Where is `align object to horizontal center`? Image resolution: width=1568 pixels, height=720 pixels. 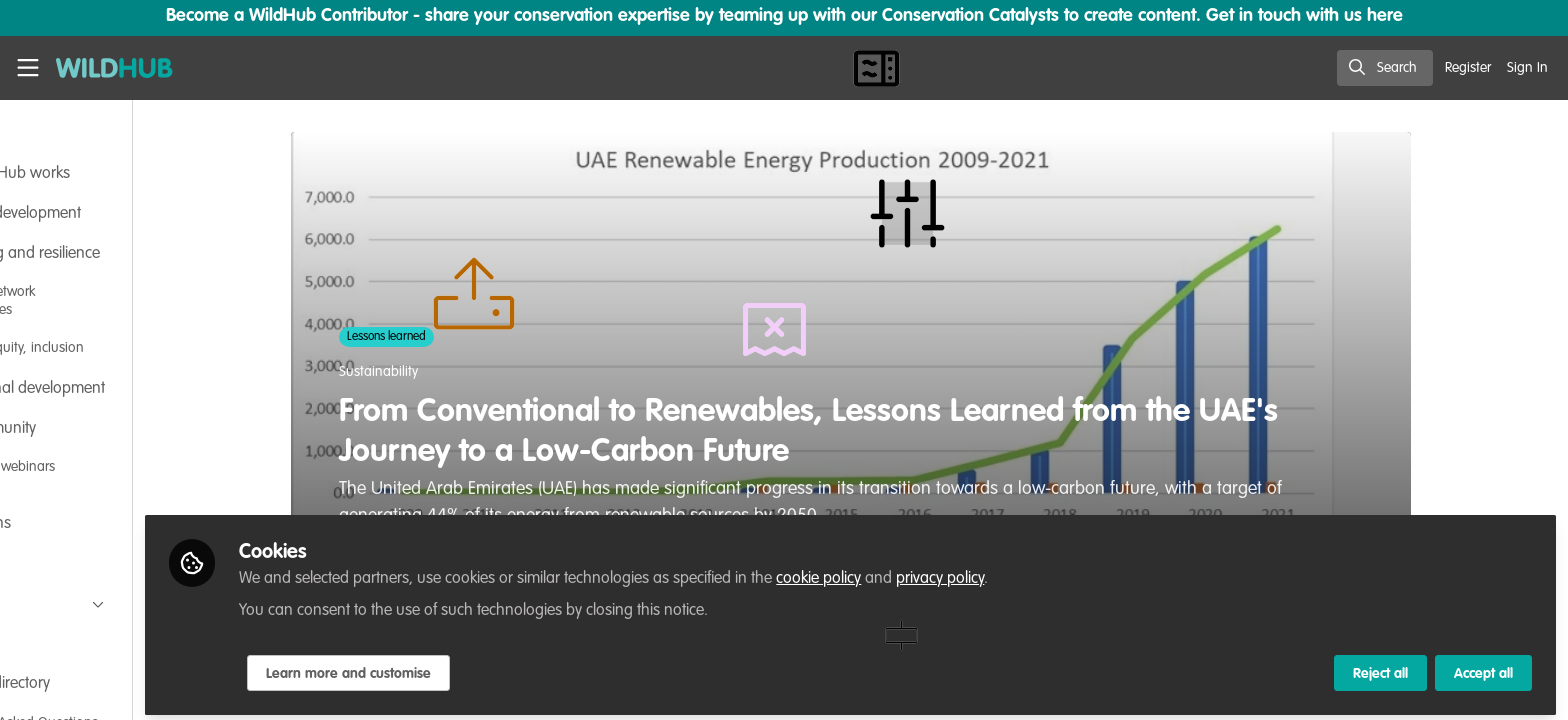 align object to horizontal center is located at coordinates (901, 635).